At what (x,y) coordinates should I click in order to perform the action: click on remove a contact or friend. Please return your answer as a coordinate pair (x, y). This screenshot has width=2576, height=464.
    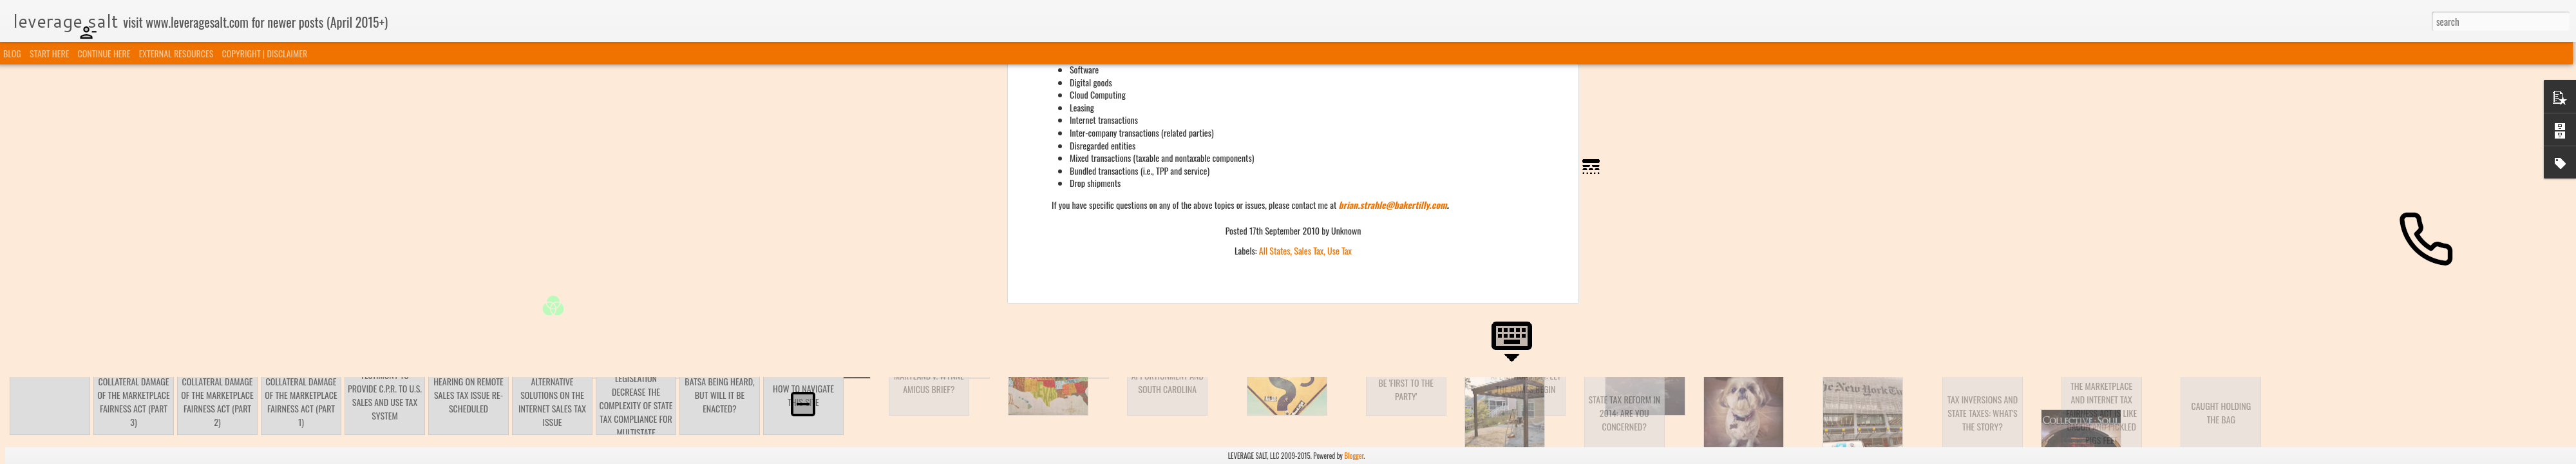
    Looking at the image, I should click on (88, 32).